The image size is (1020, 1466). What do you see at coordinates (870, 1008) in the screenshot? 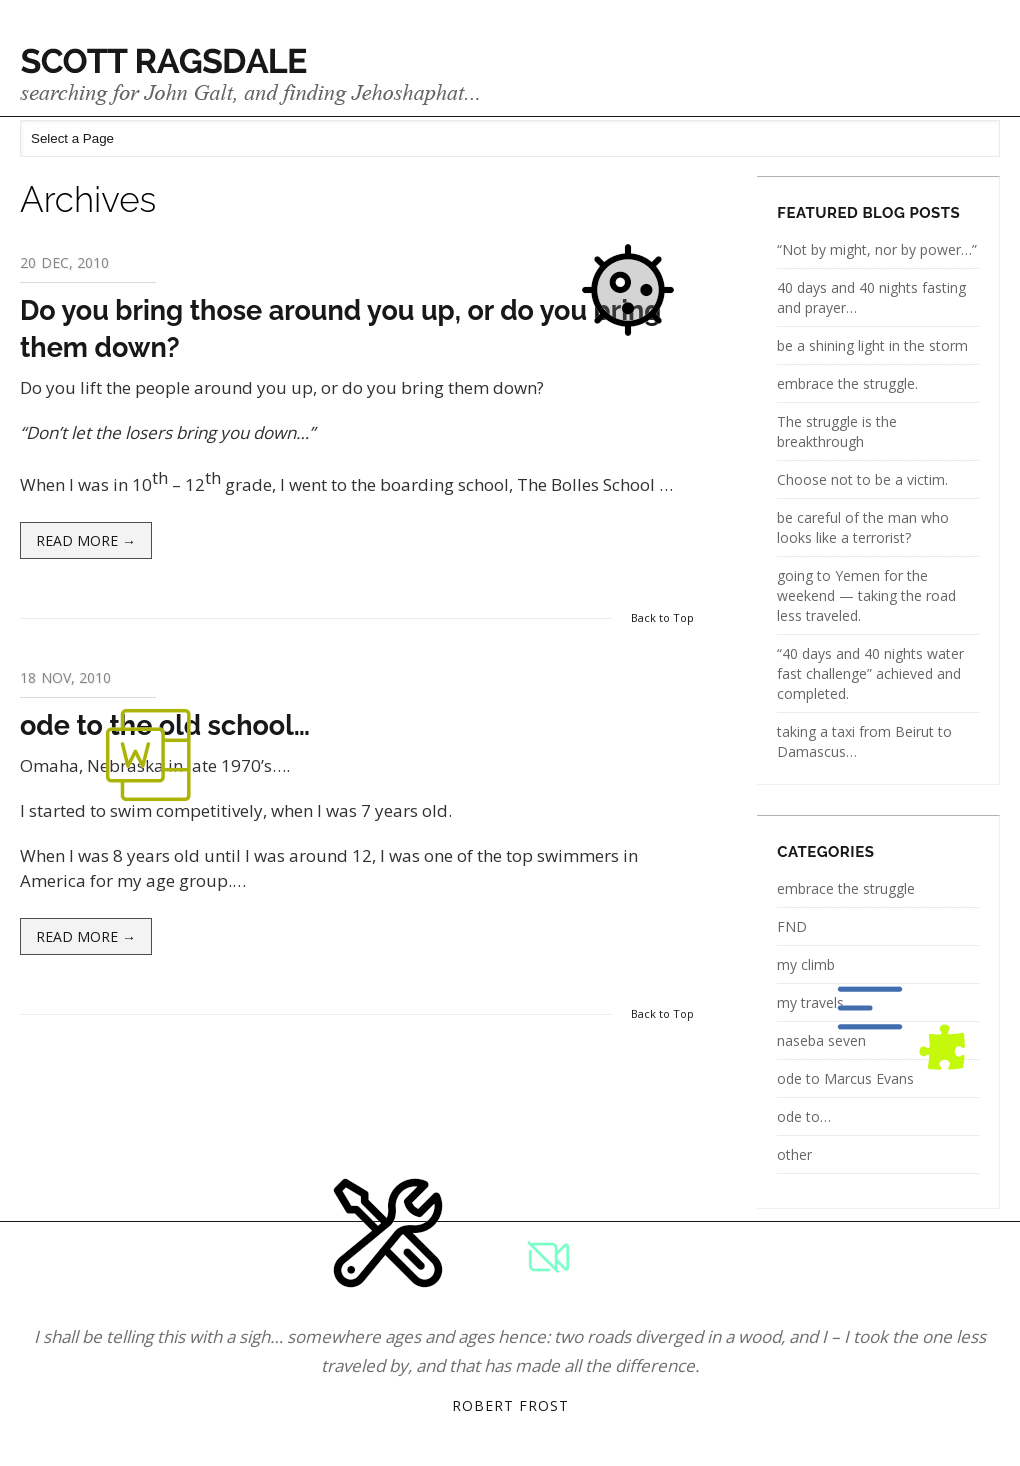
I see `open navigation menu` at bounding box center [870, 1008].